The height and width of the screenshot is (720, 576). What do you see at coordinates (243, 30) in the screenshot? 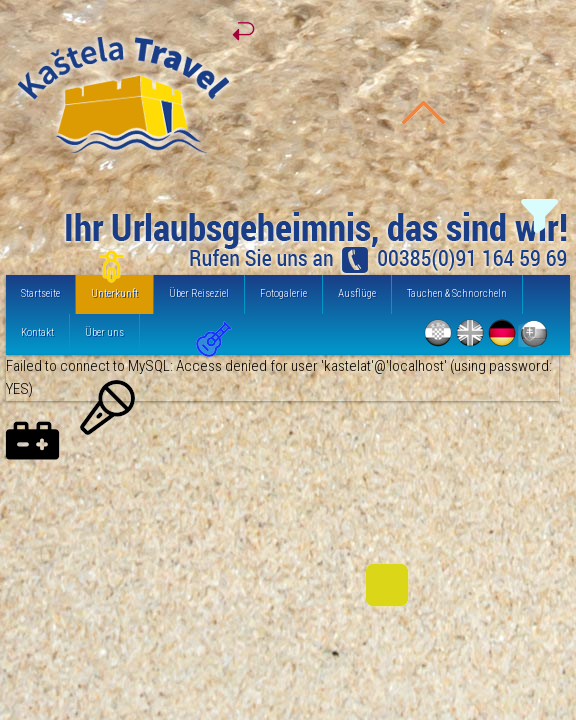
I see `undo or go back to previous state` at bounding box center [243, 30].